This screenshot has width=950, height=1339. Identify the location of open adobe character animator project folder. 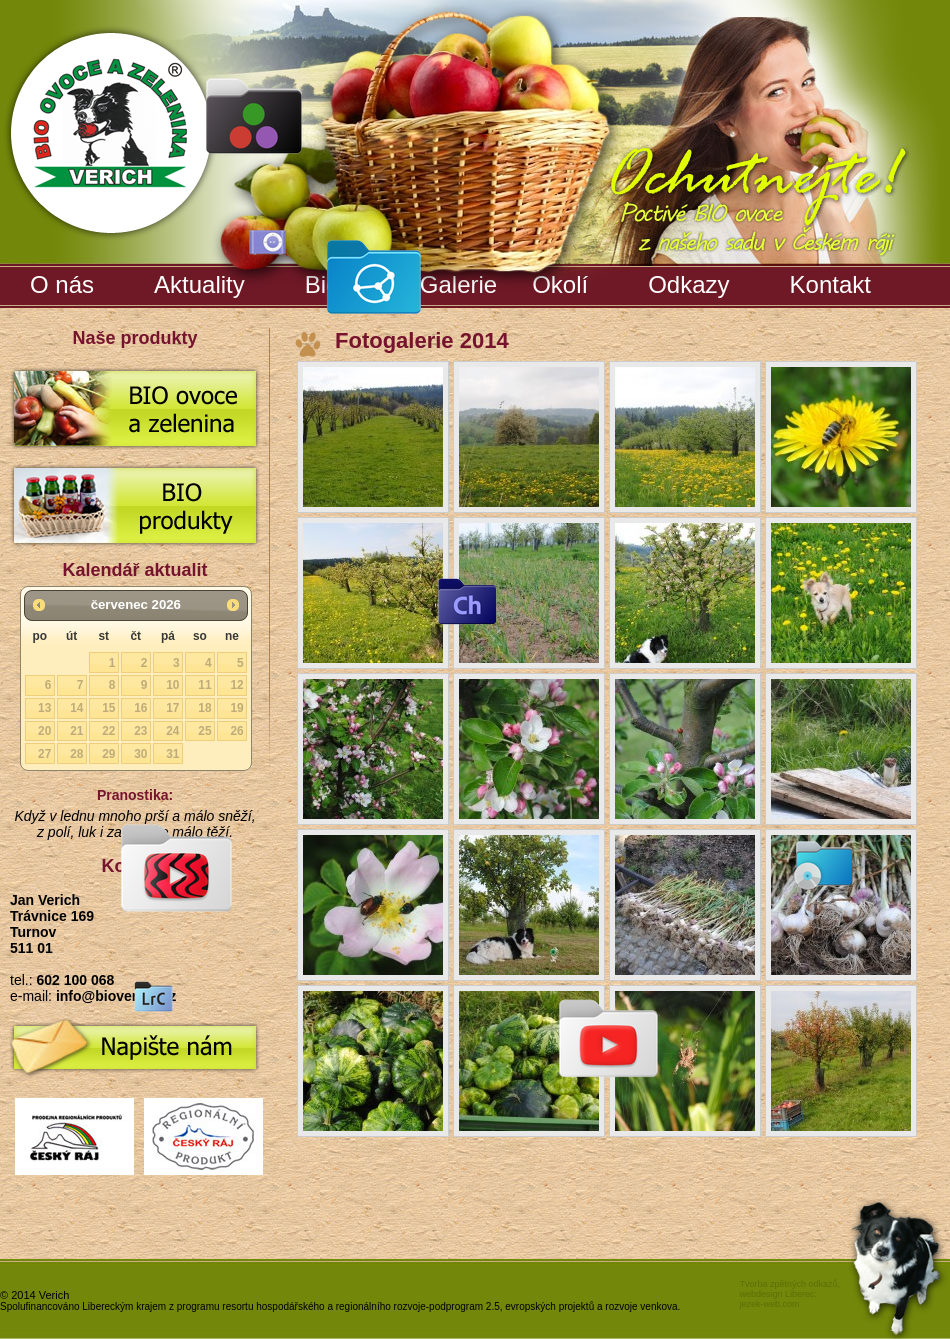
(467, 603).